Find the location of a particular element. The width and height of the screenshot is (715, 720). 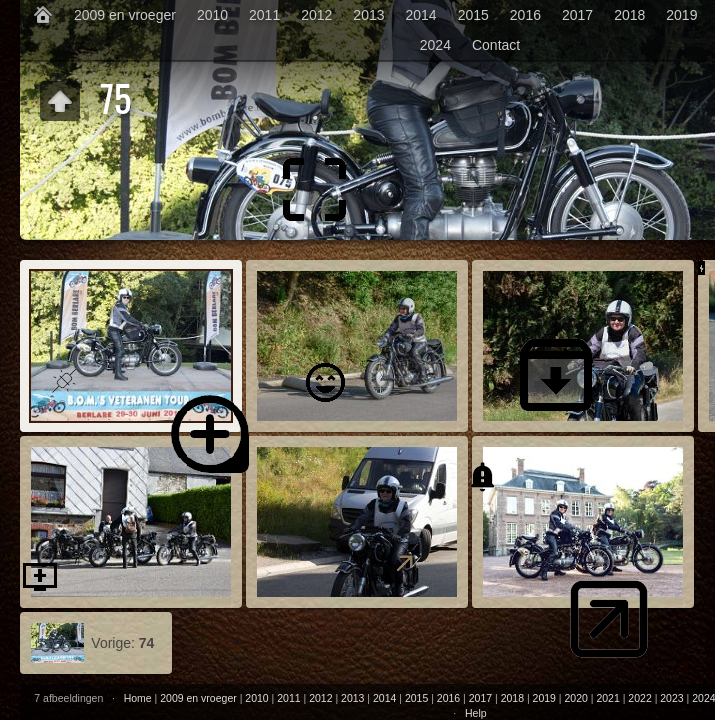

open link in new tab or window is located at coordinates (404, 564).